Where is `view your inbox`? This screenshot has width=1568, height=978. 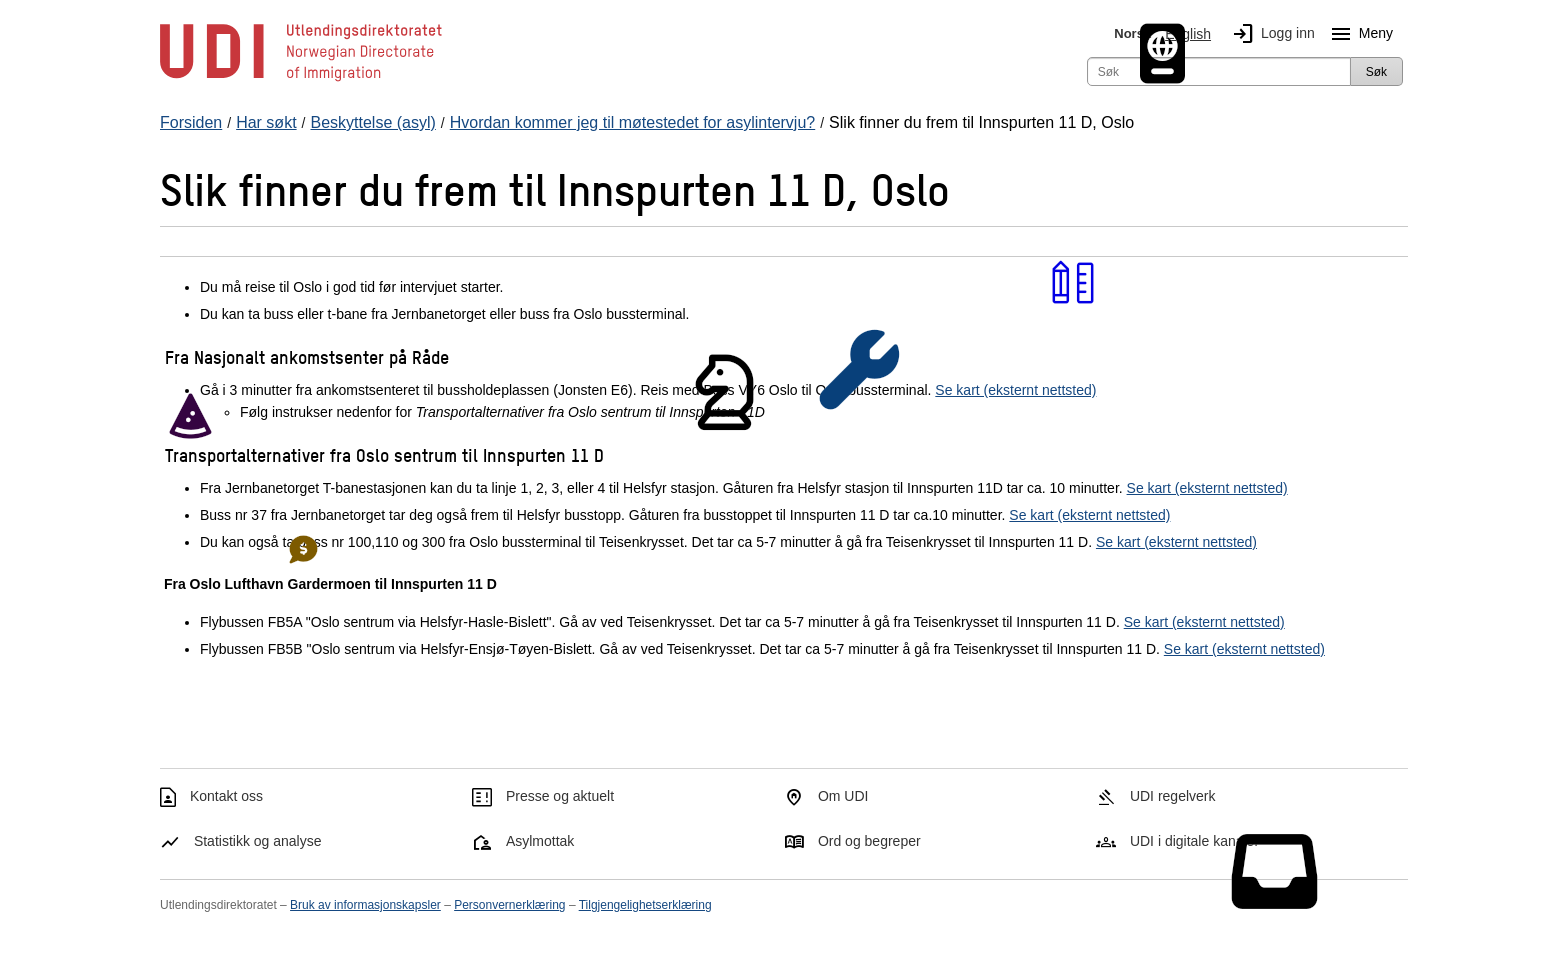 view your inbox is located at coordinates (1274, 871).